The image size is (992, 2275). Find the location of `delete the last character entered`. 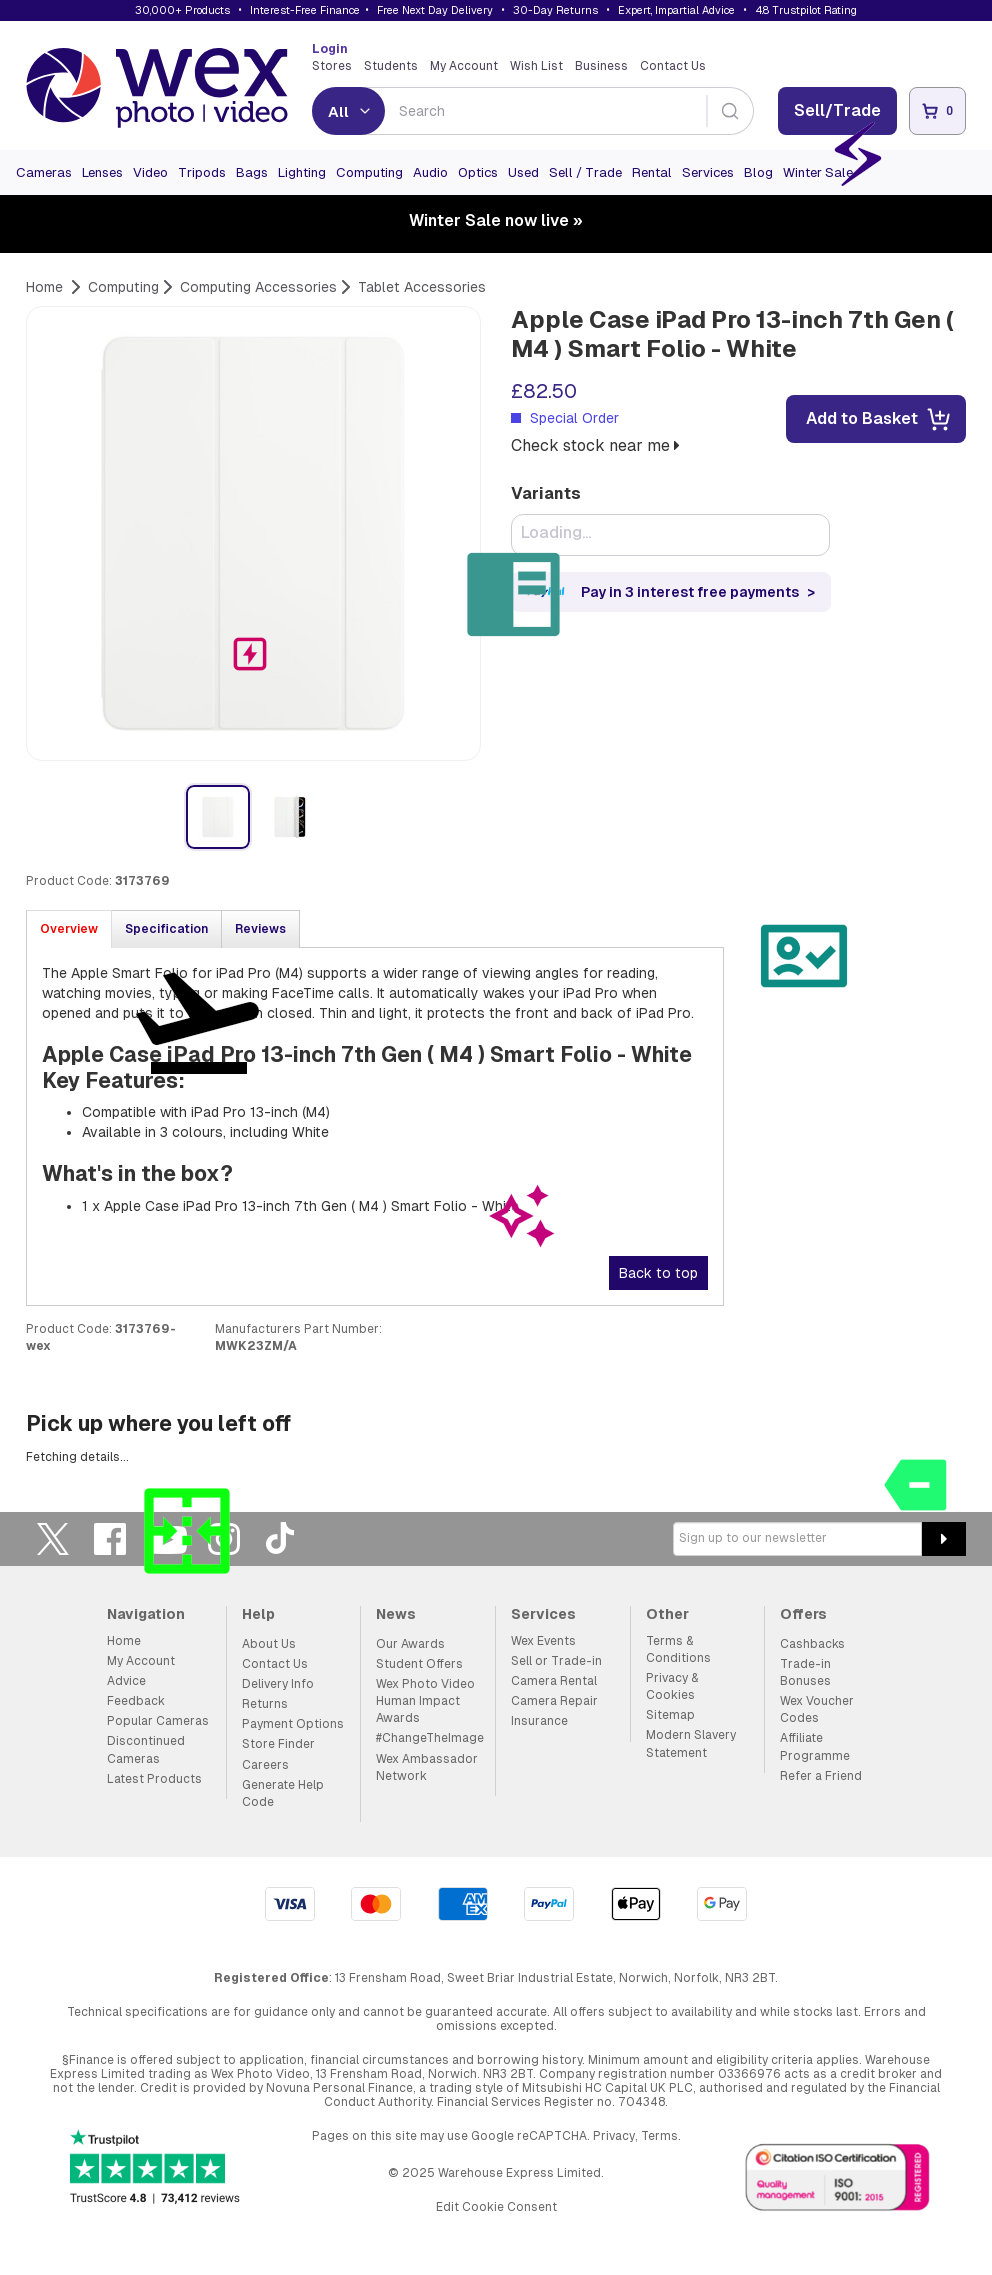

delete the last character entered is located at coordinates (918, 1485).